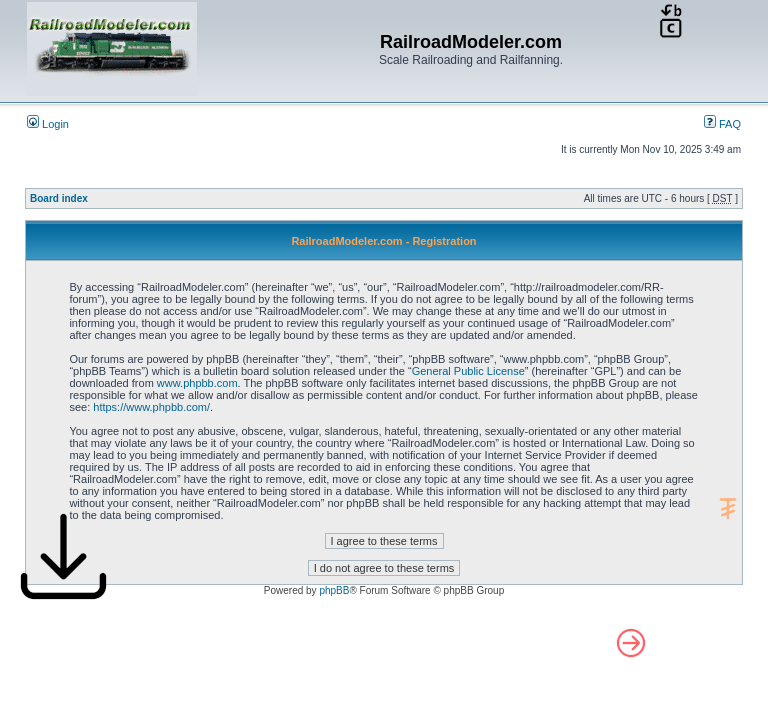 The height and width of the screenshot is (720, 768). Describe the element at coordinates (63, 556) in the screenshot. I see `download a file` at that location.